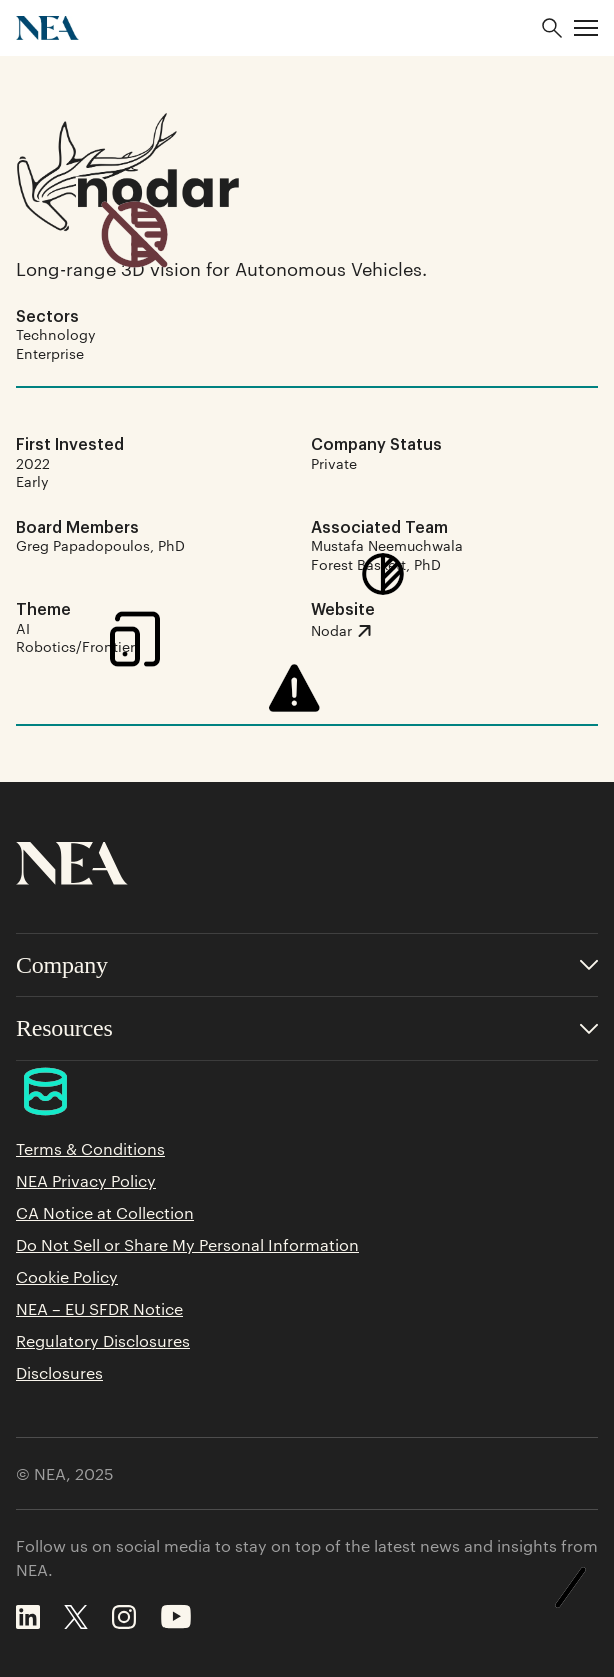  What do you see at coordinates (383, 574) in the screenshot?
I see `adjust display contrast settings` at bounding box center [383, 574].